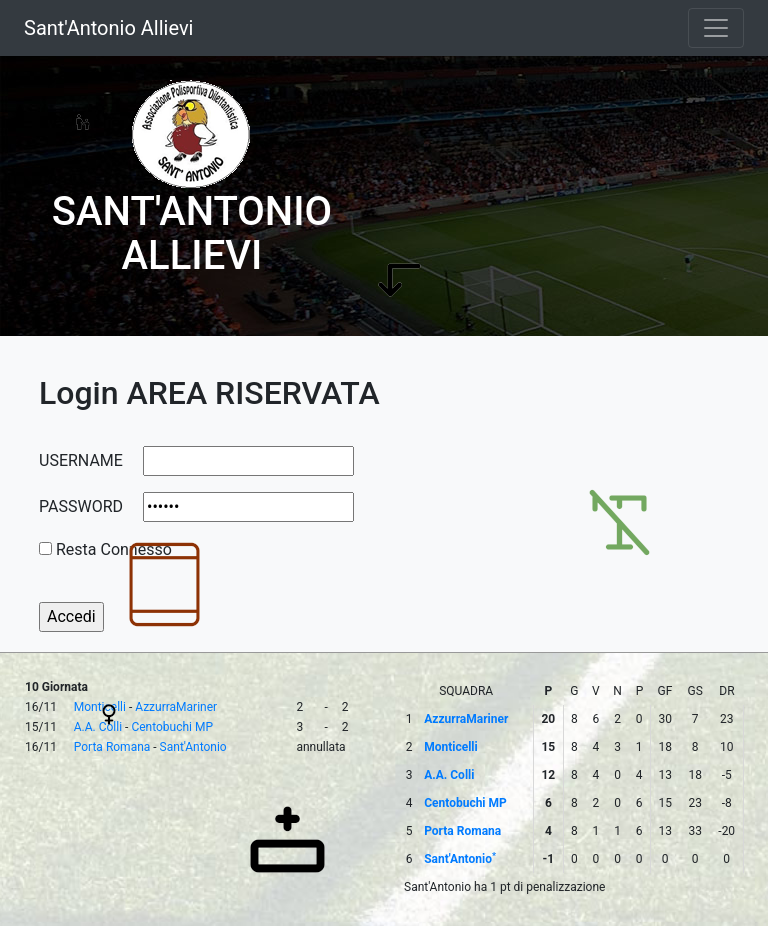 The height and width of the screenshot is (926, 768). I want to click on insert a new row above, so click(287, 839).